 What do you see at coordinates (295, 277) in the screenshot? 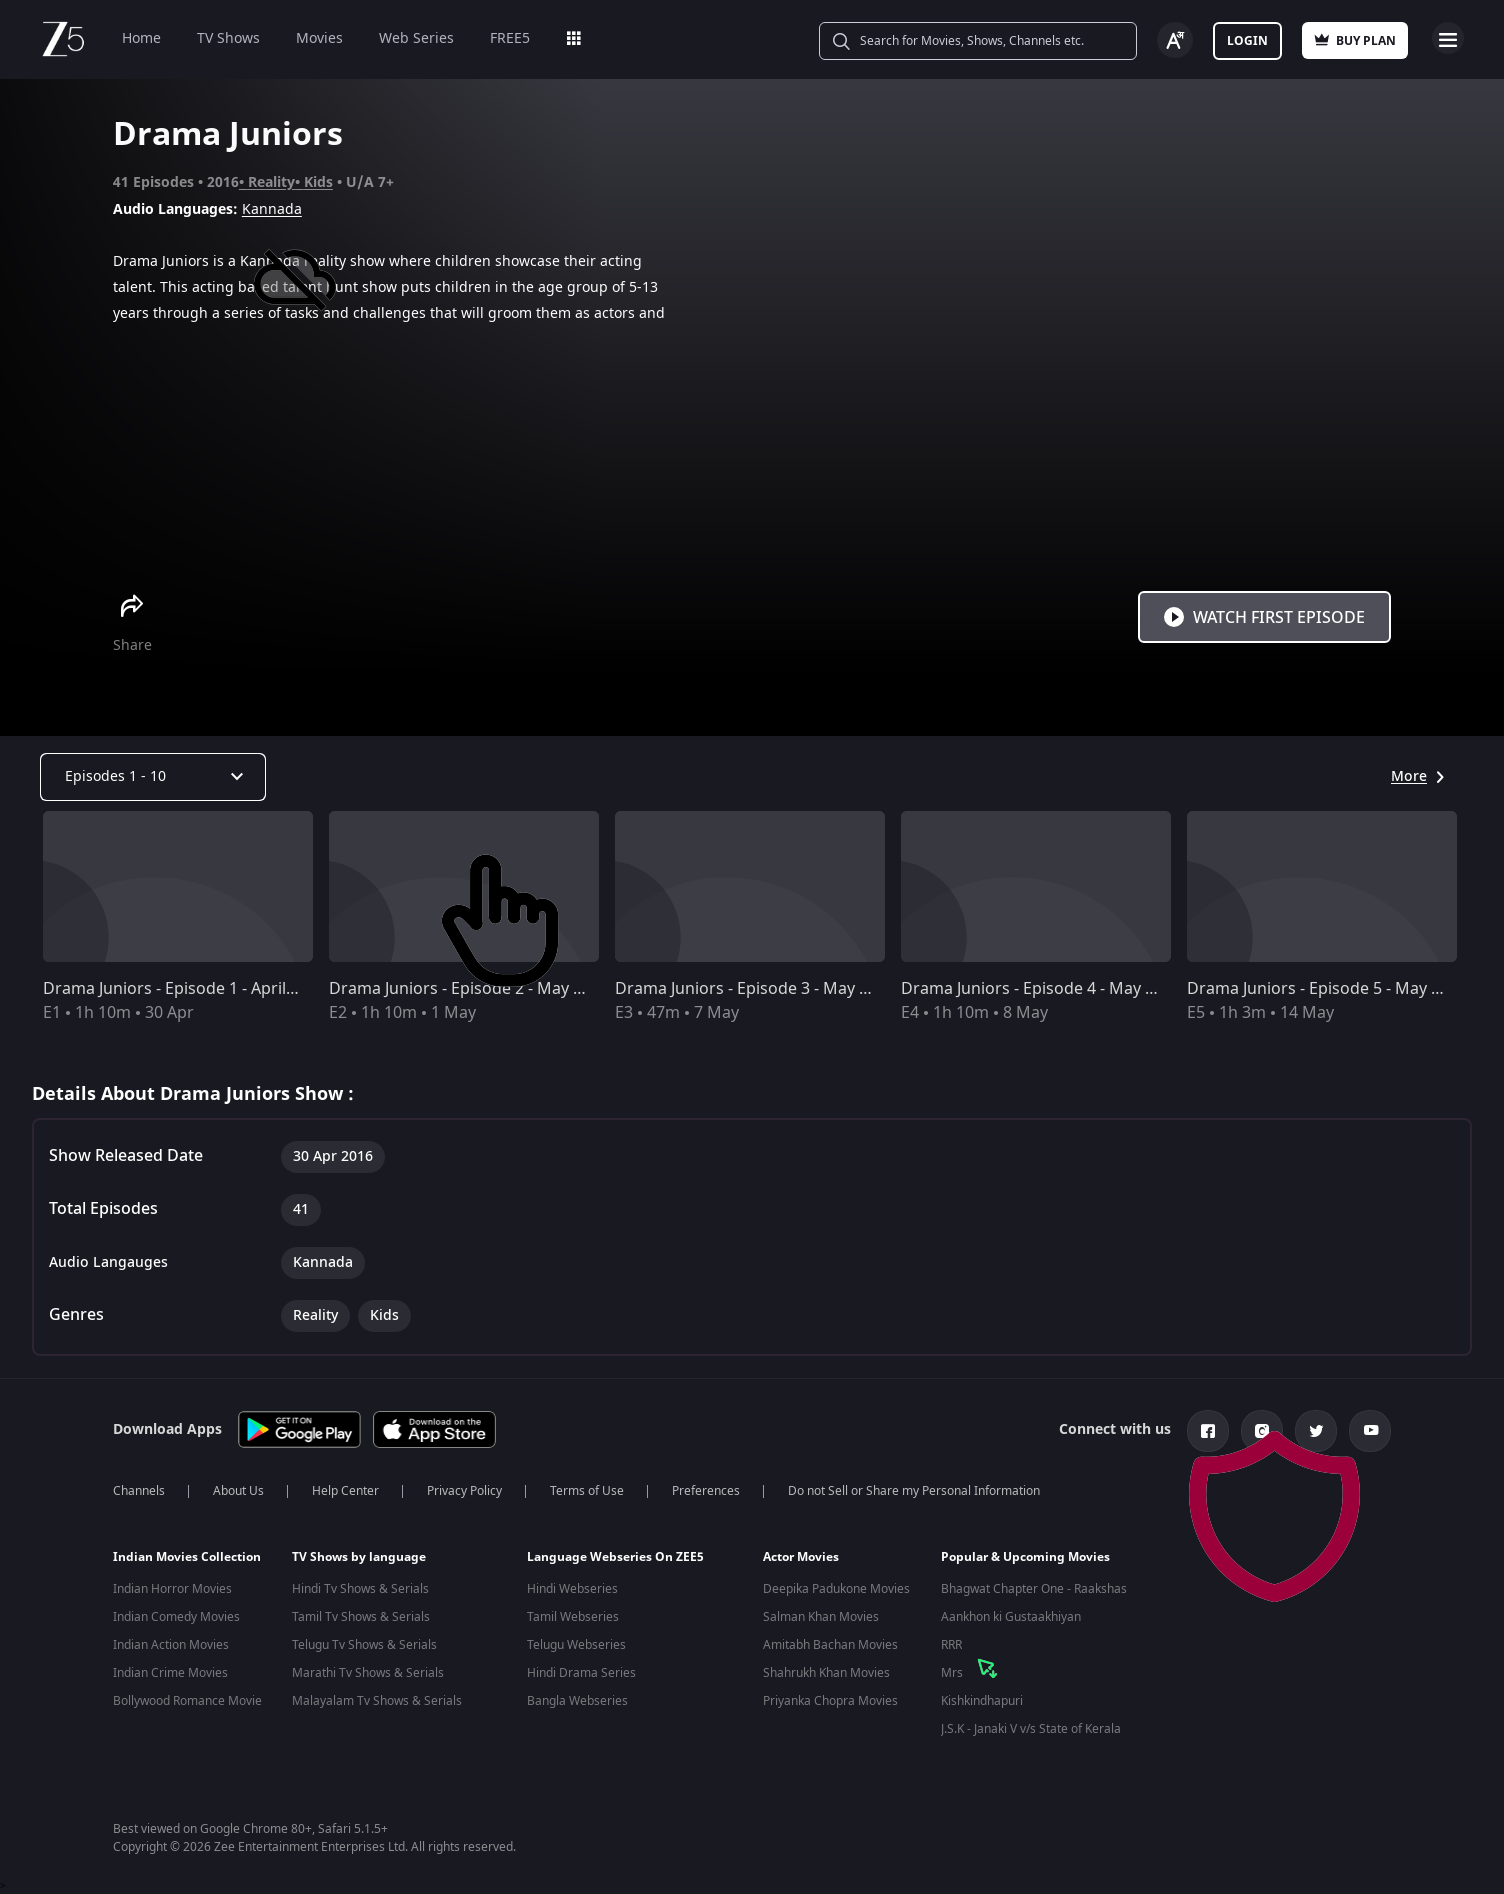
I see `indicates no cloud connection available` at bounding box center [295, 277].